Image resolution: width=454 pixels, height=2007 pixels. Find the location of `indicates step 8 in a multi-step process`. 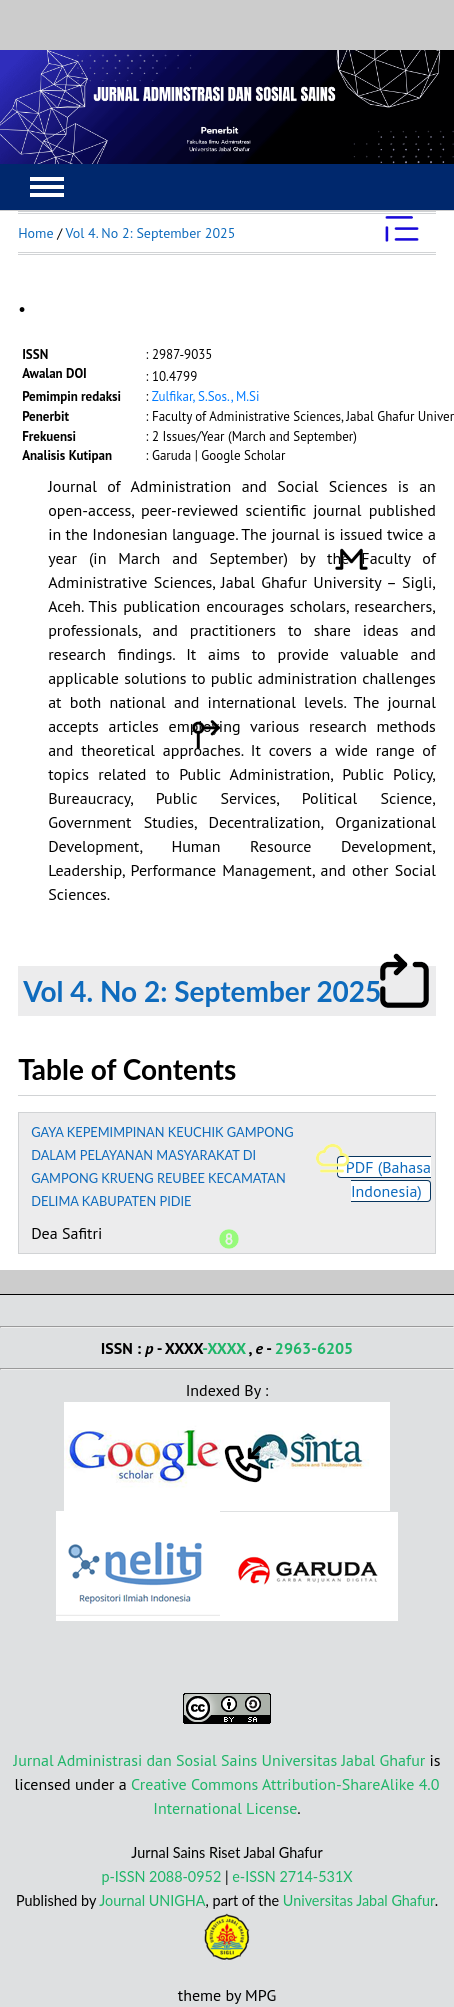

indicates step 8 in a multi-step process is located at coordinates (229, 1239).